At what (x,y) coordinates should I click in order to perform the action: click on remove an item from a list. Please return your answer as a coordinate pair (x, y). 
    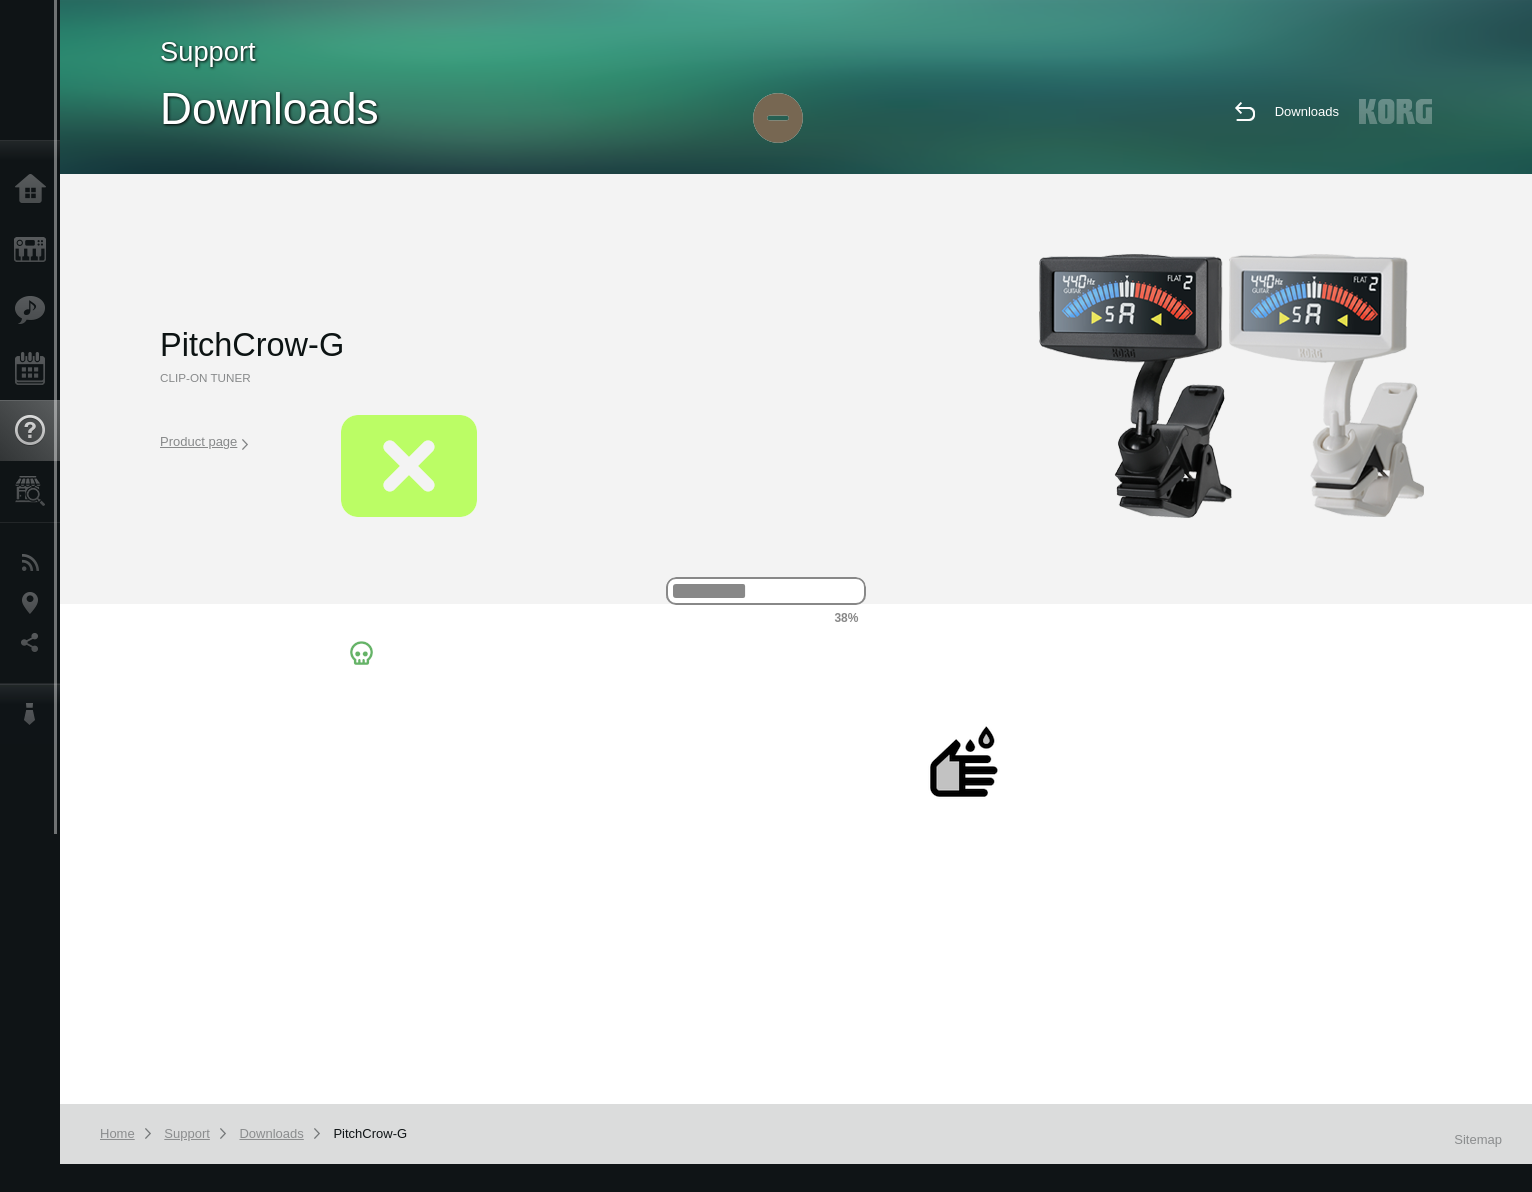
    Looking at the image, I should click on (778, 118).